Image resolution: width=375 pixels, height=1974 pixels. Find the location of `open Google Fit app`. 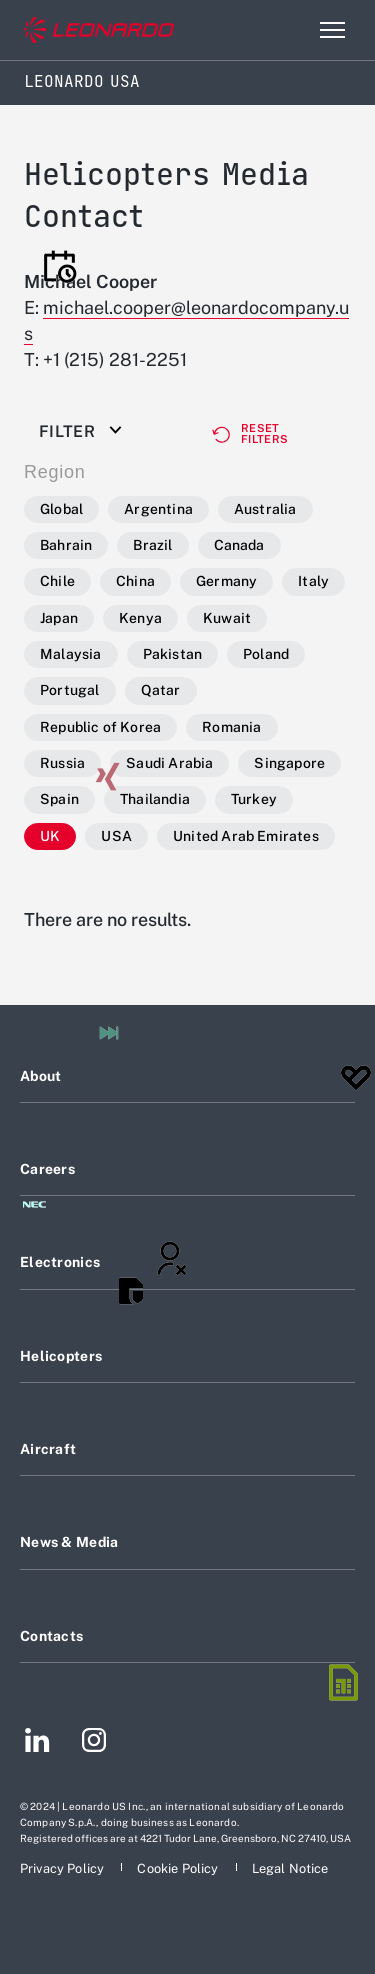

open Google Fit app is located at coordinates (356, 1078).